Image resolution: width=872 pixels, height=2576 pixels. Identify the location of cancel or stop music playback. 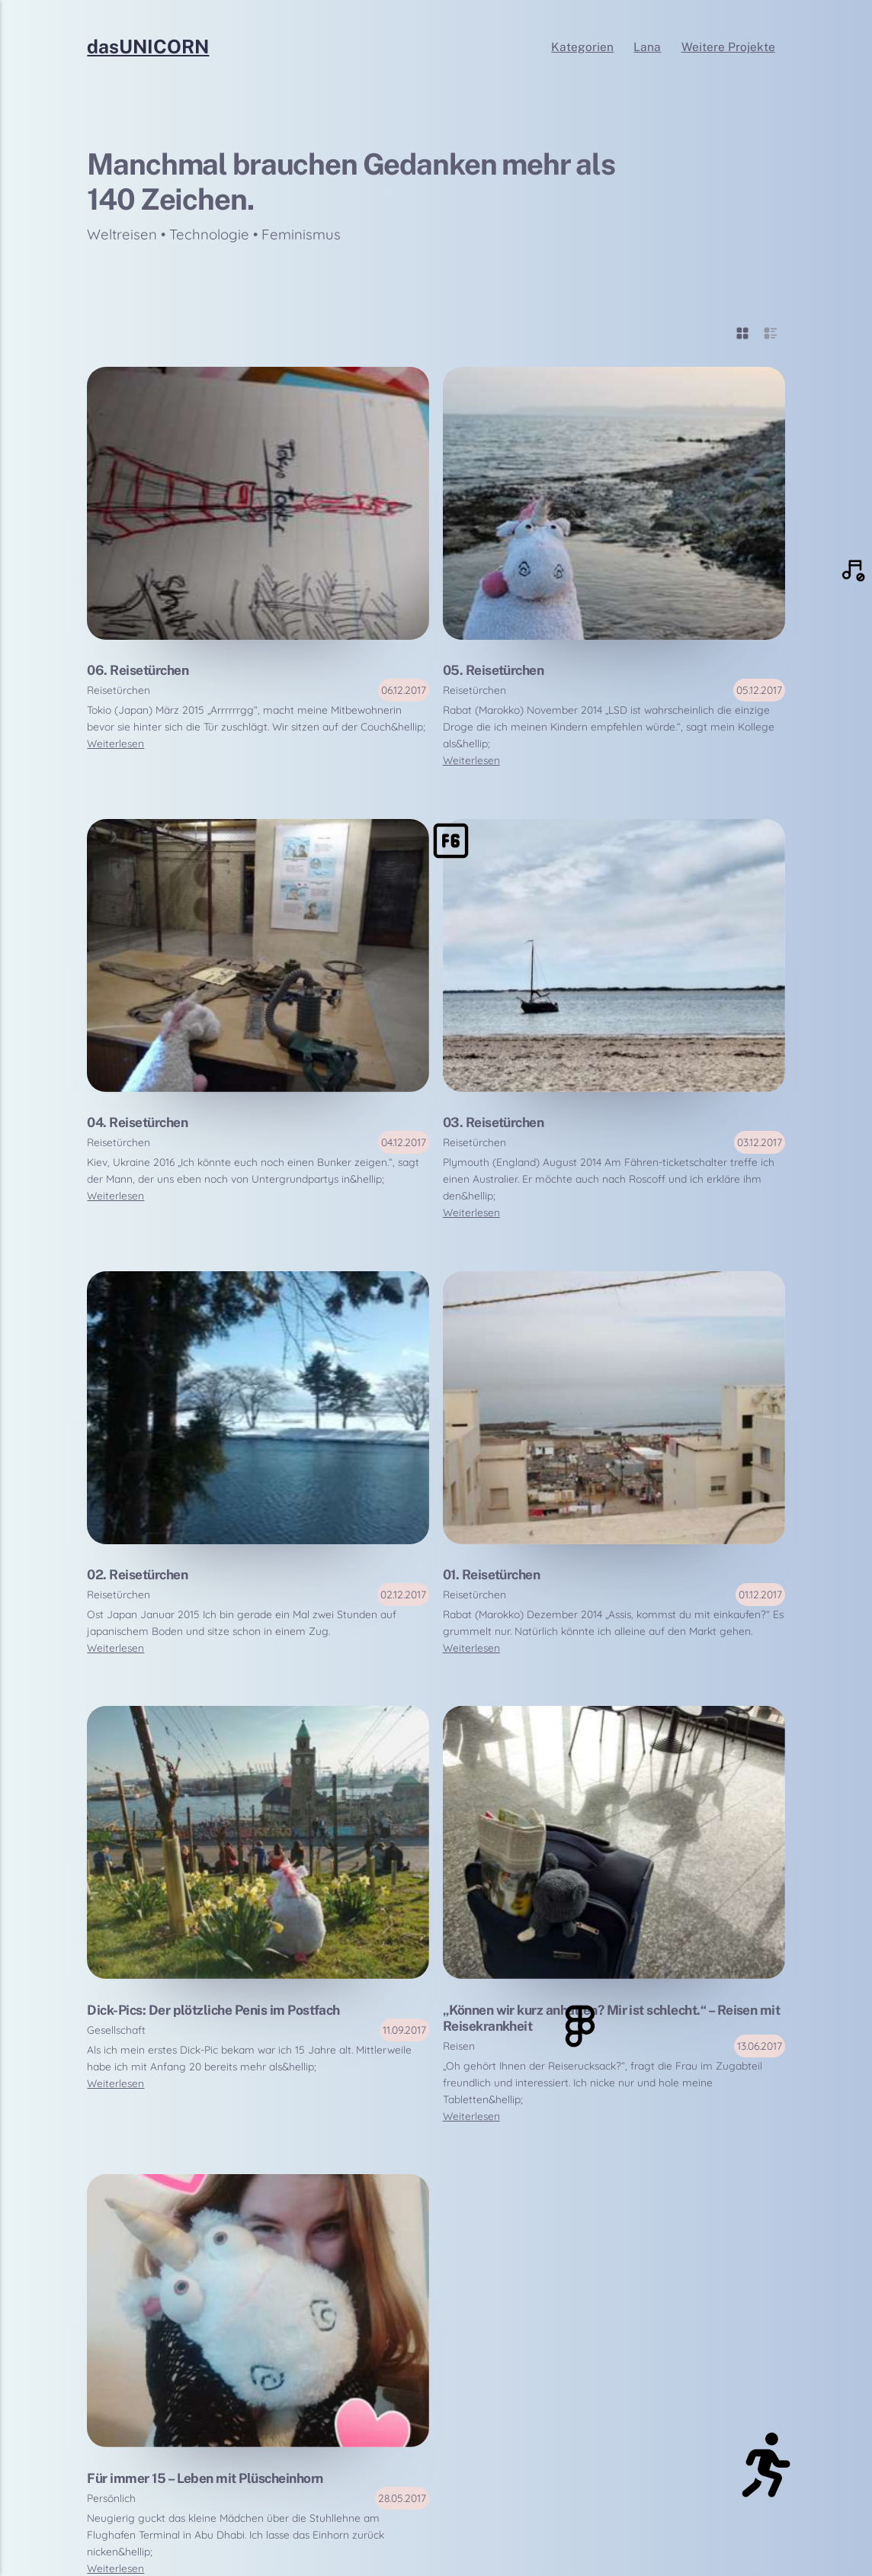
(853, 570).